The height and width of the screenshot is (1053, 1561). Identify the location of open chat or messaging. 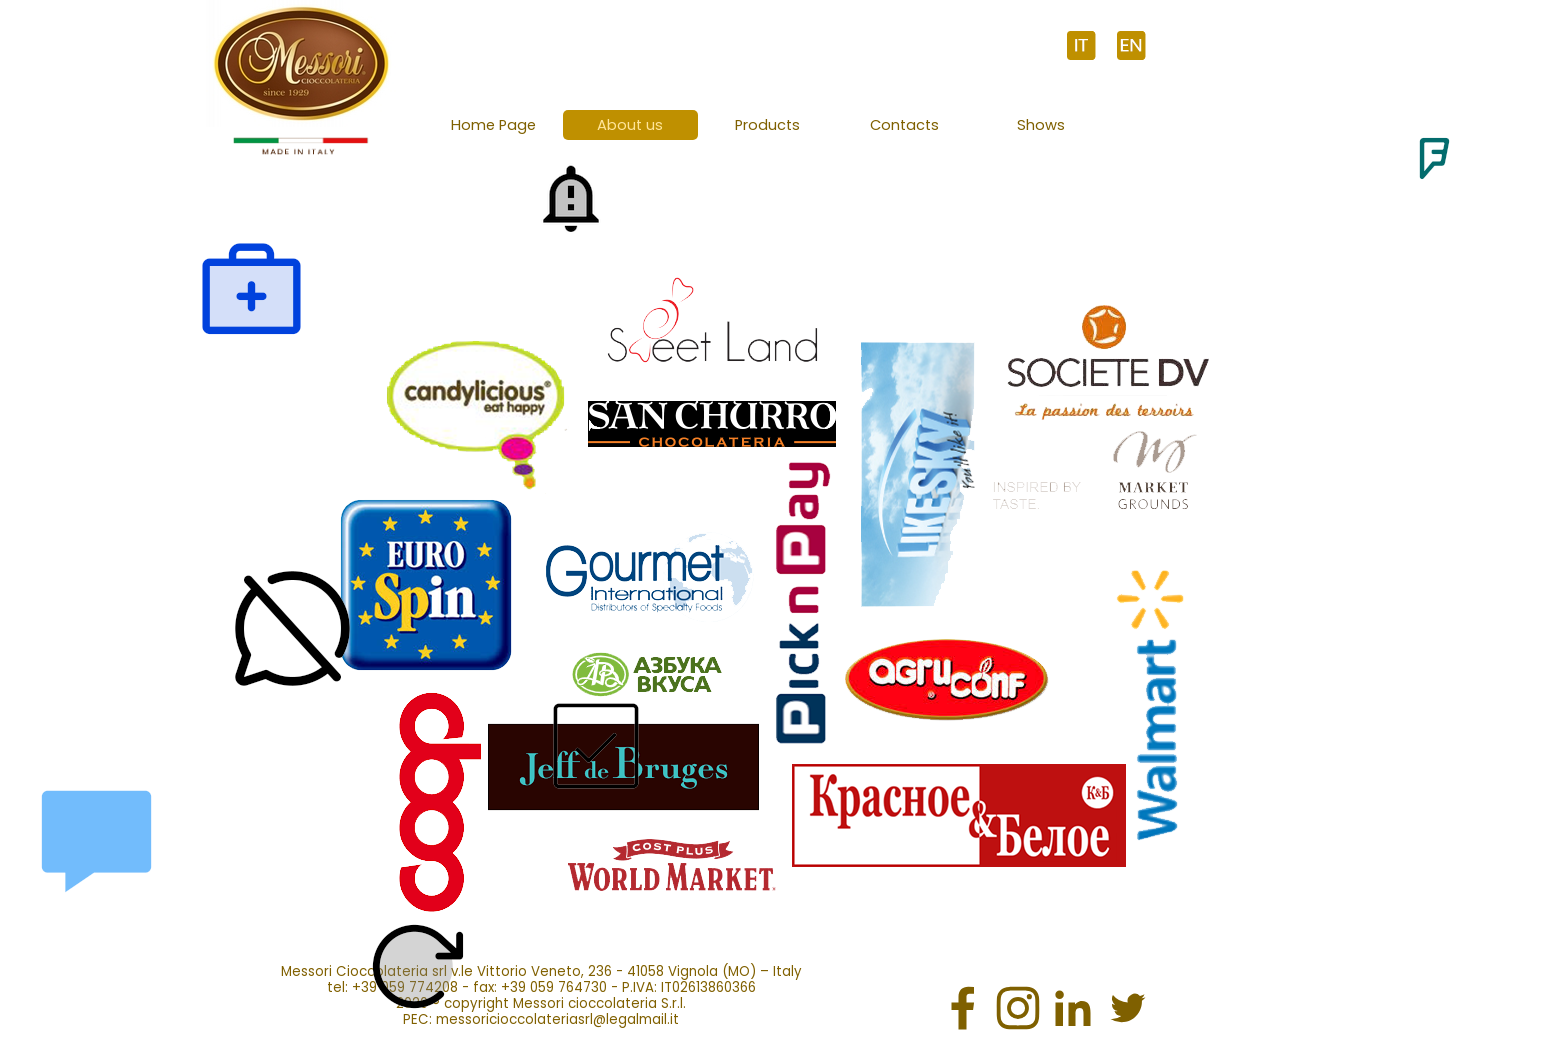
(96, 841).